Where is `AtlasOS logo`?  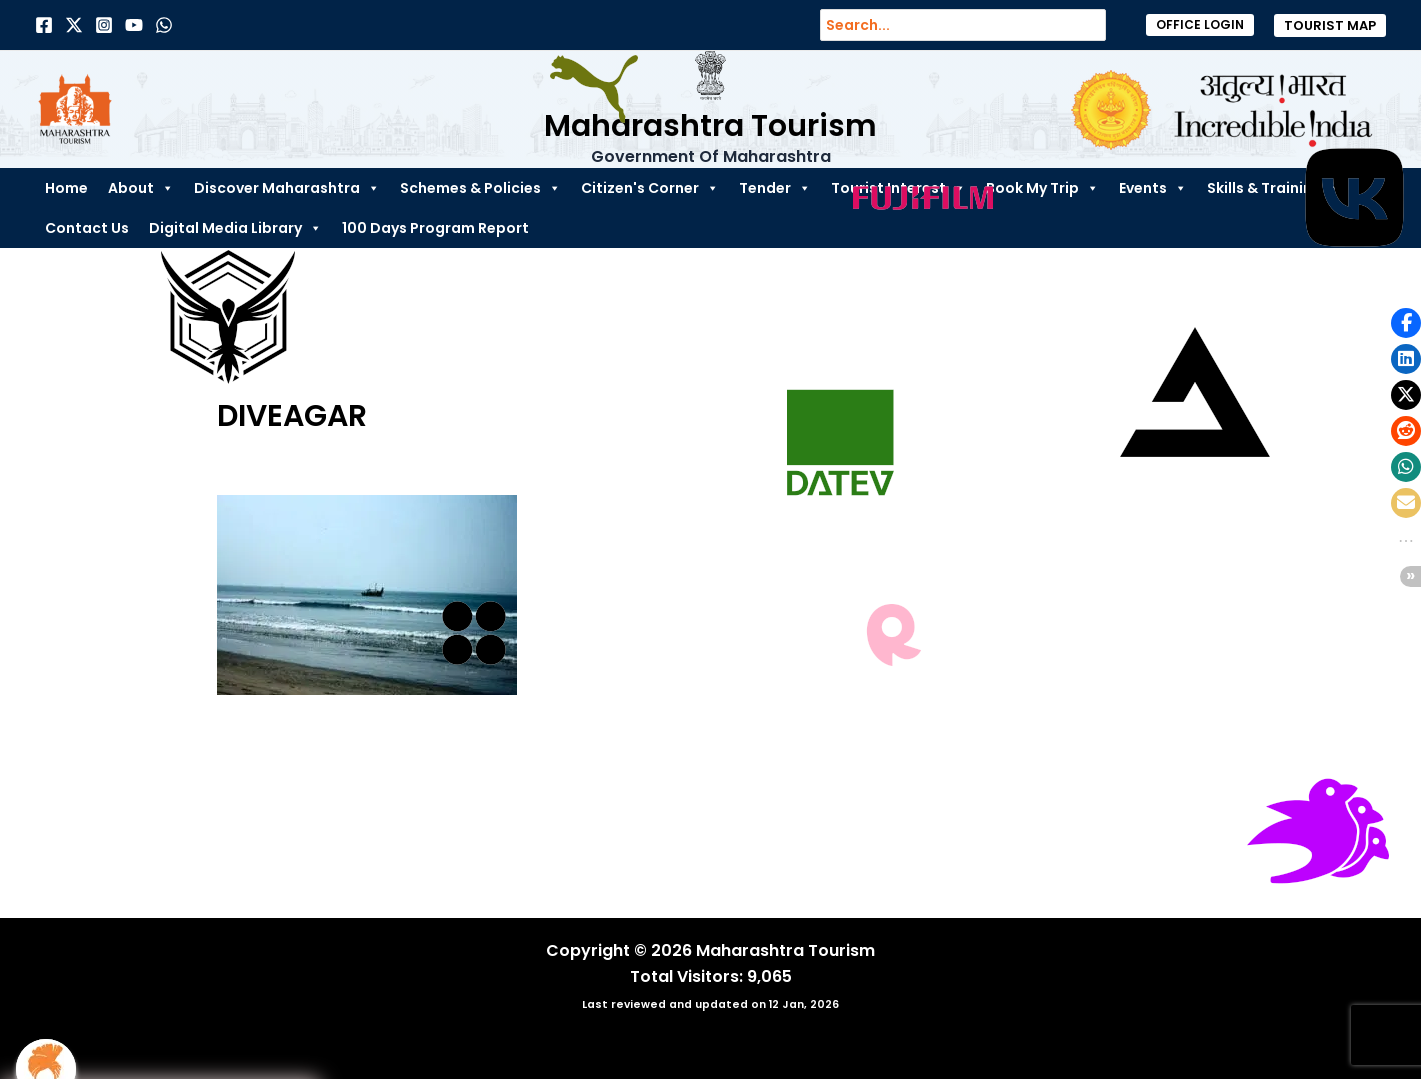
AtlasOS logo is located at coordinates (1195, 392).